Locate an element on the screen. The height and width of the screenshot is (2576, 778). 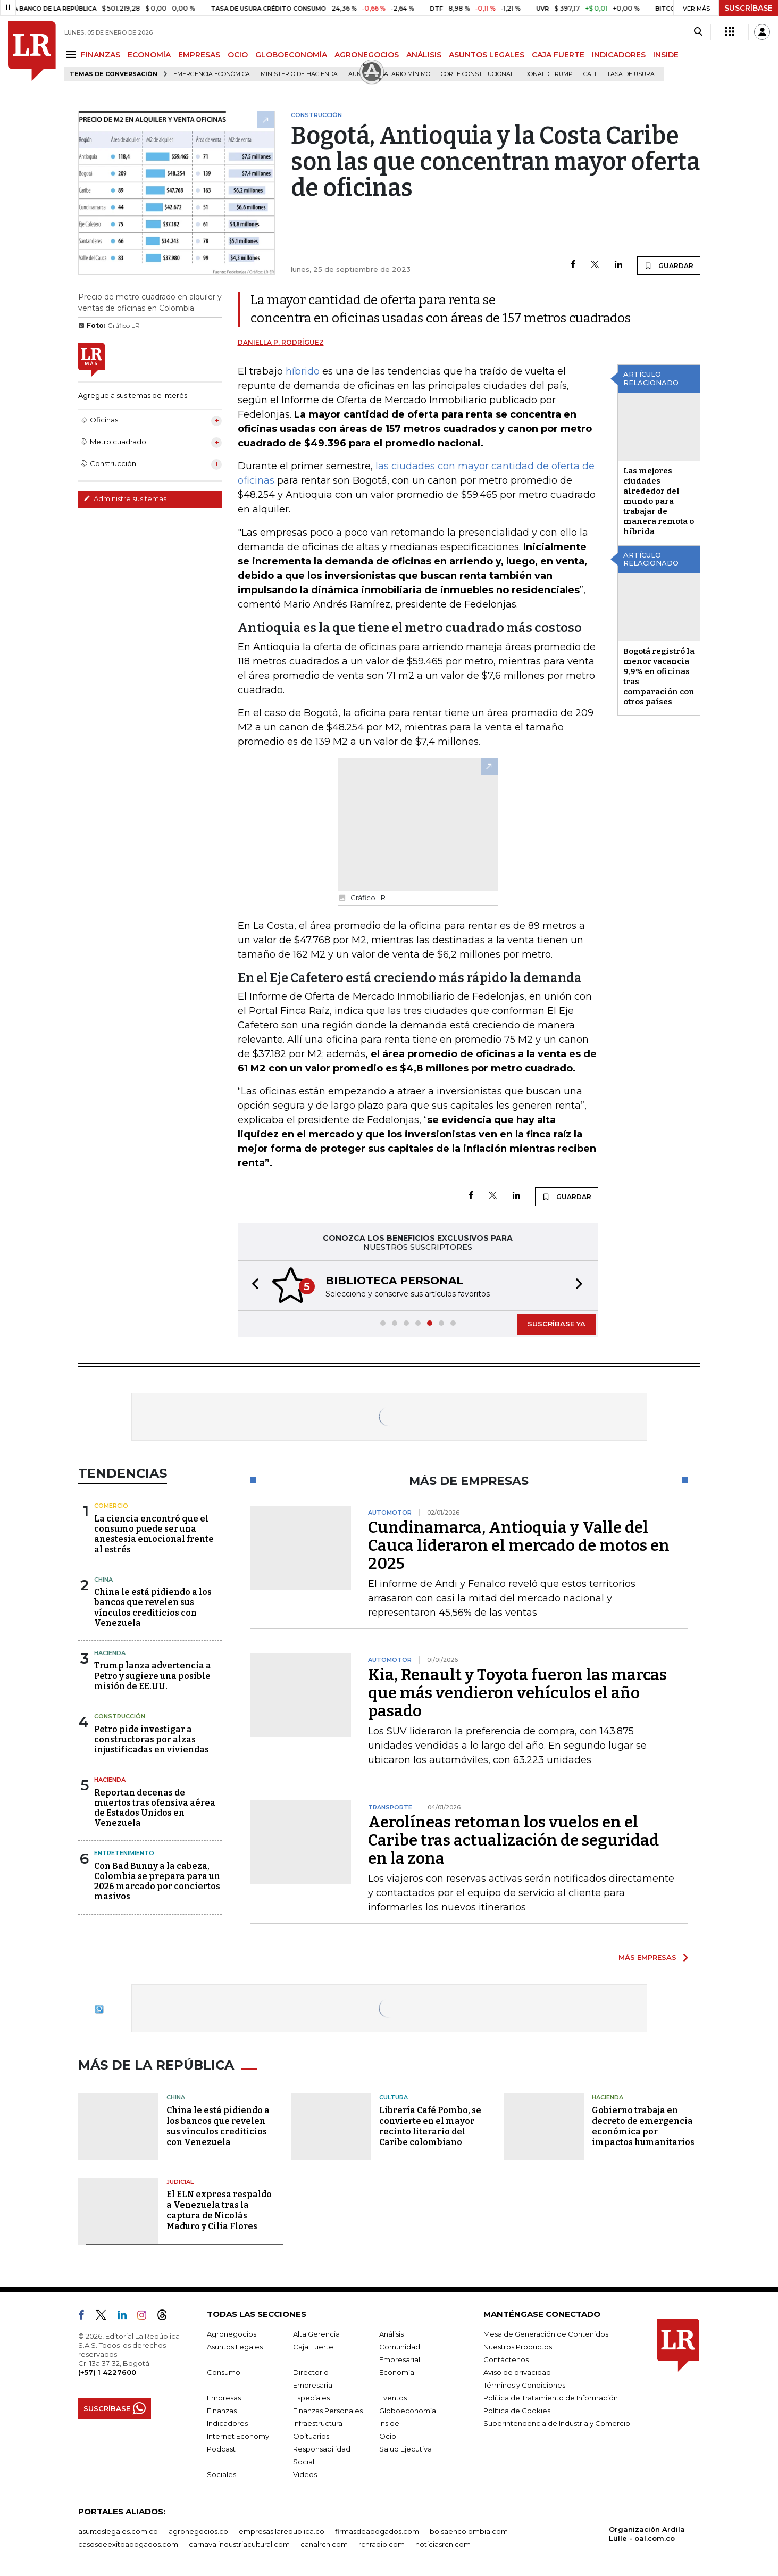
open the software update manager is located at coordinates (372, 72).